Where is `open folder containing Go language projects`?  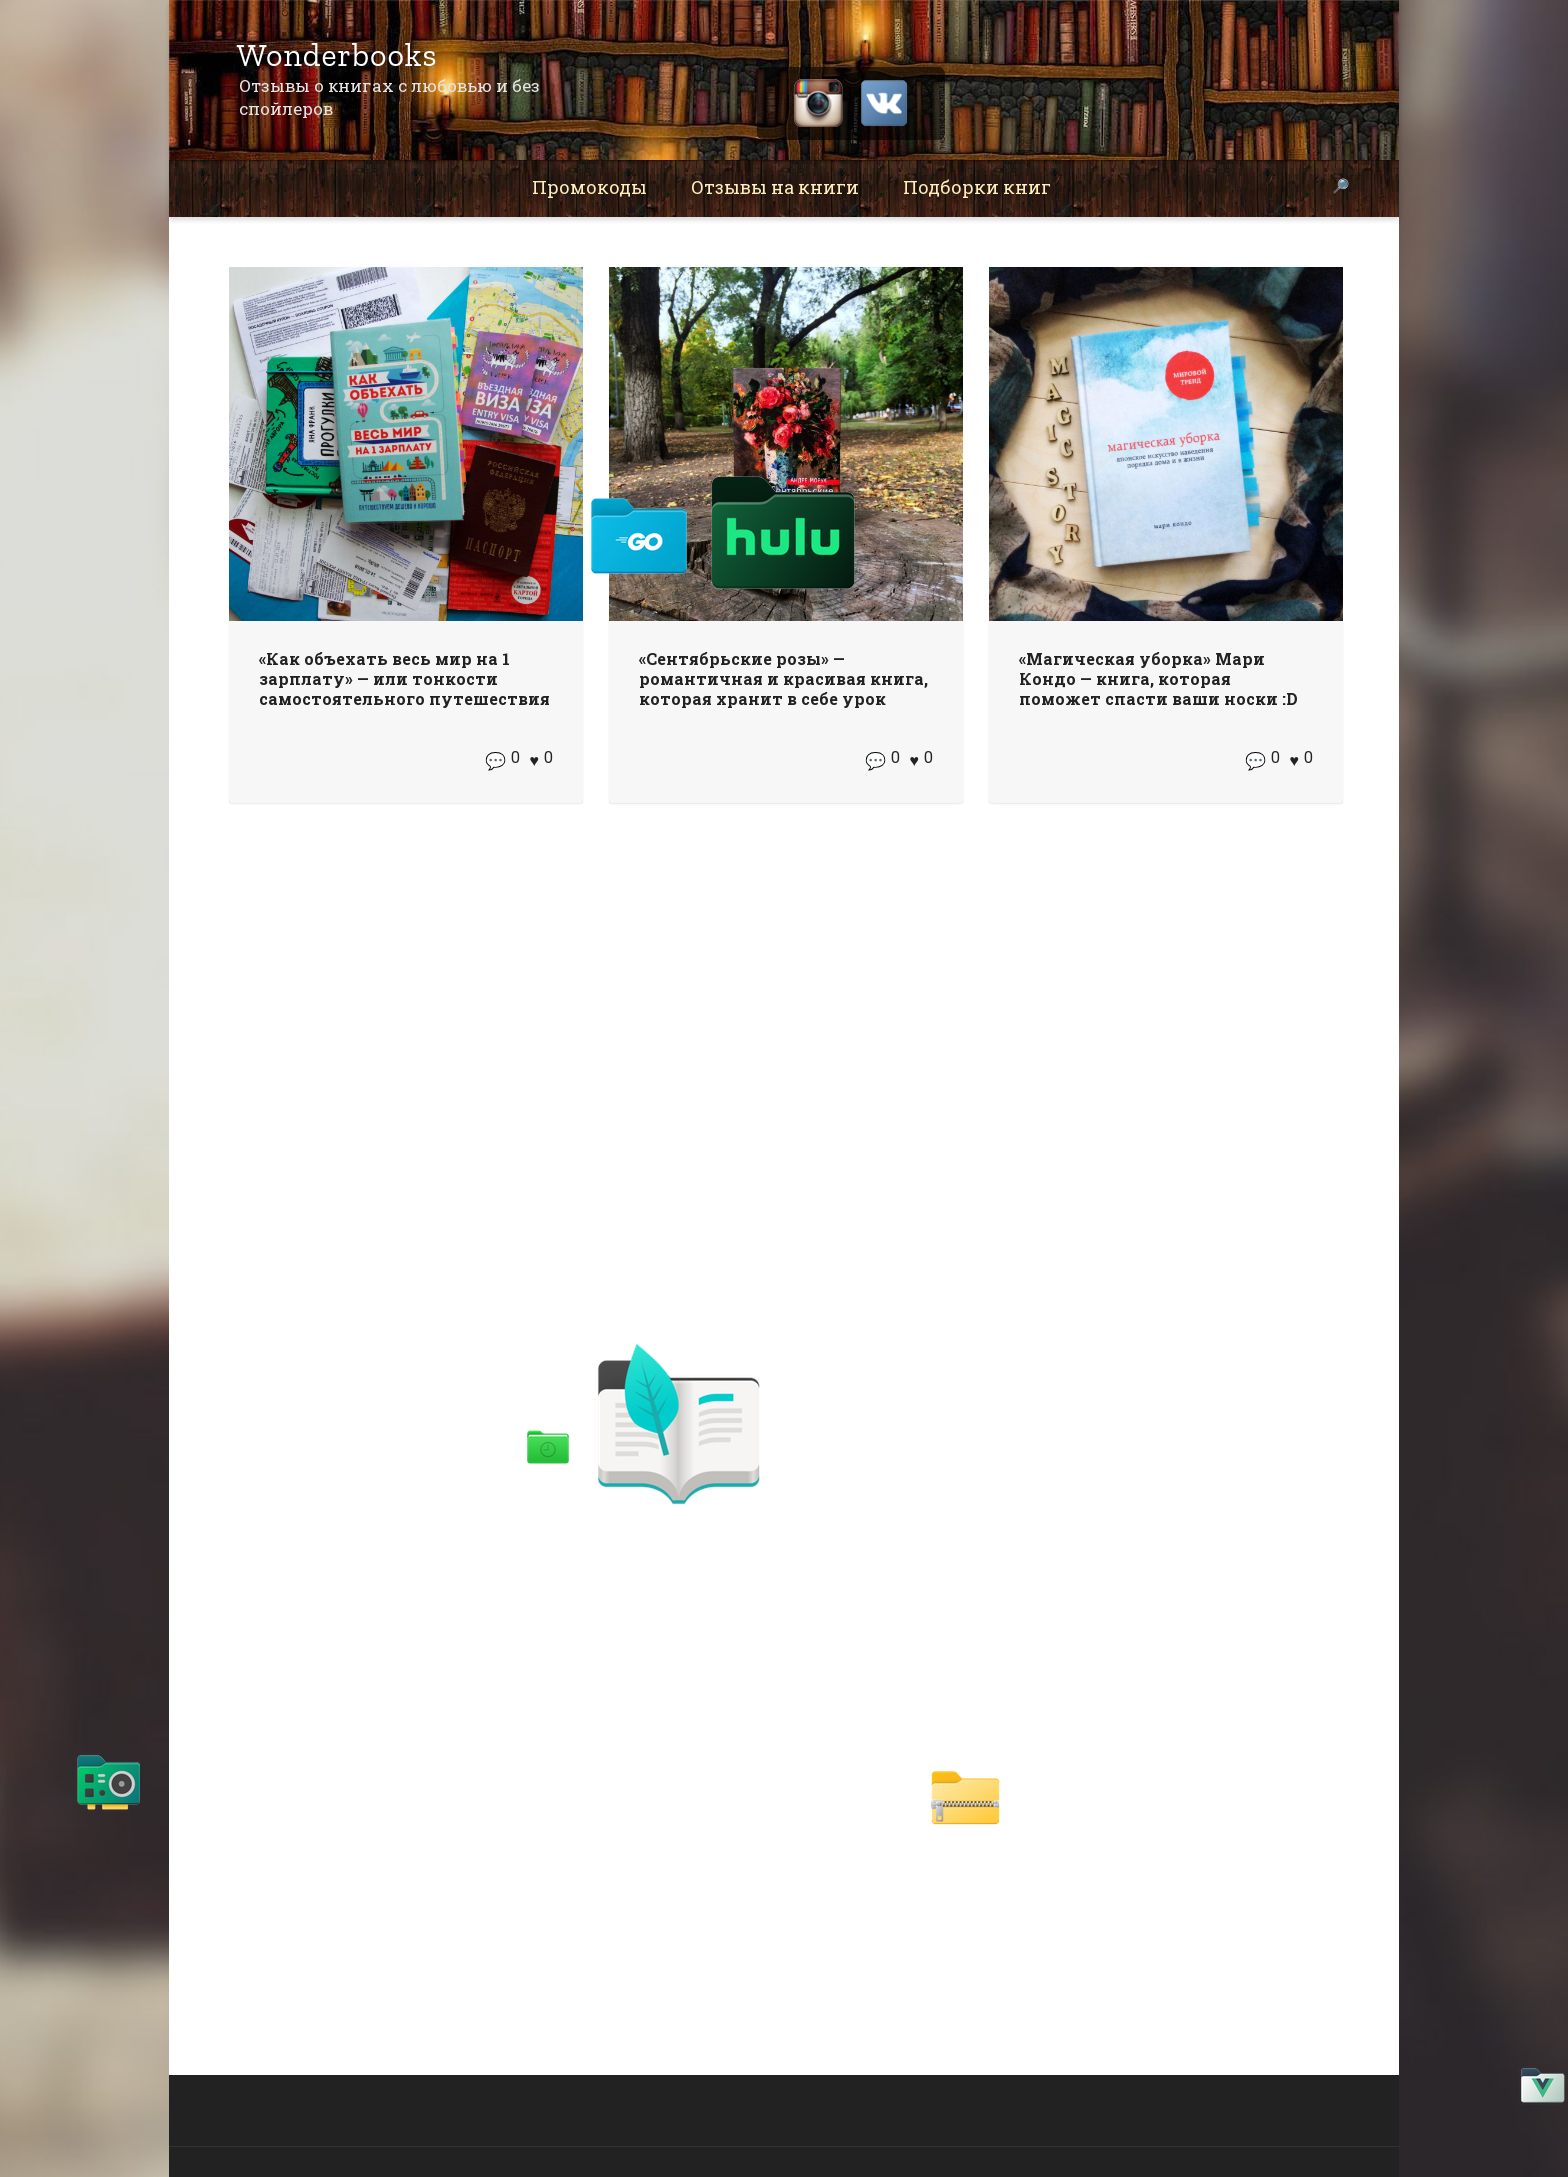 open folder containing Go language projects is located at coordinates (638, 538).